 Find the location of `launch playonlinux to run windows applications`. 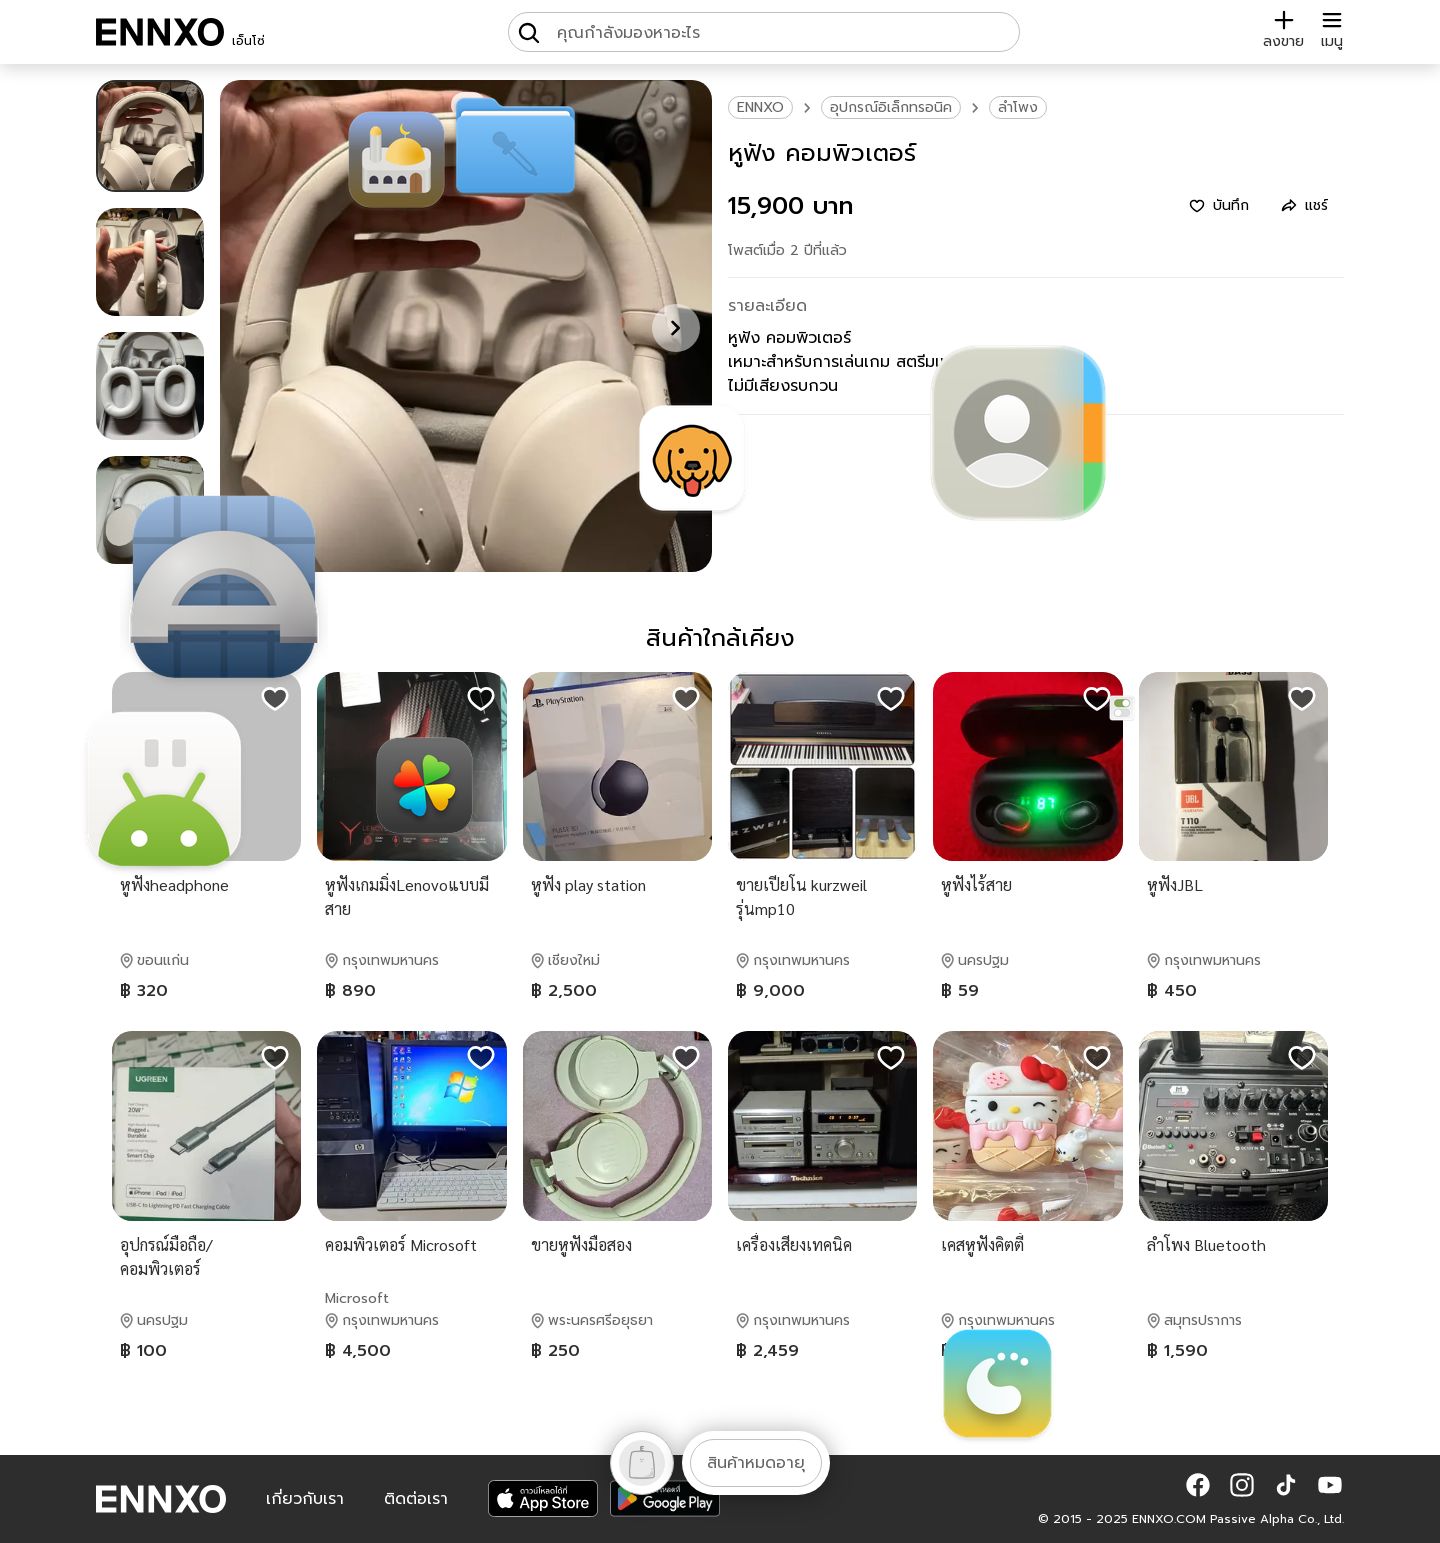

launch playonlinux to run windows applications is located at coordinates (424, 785).